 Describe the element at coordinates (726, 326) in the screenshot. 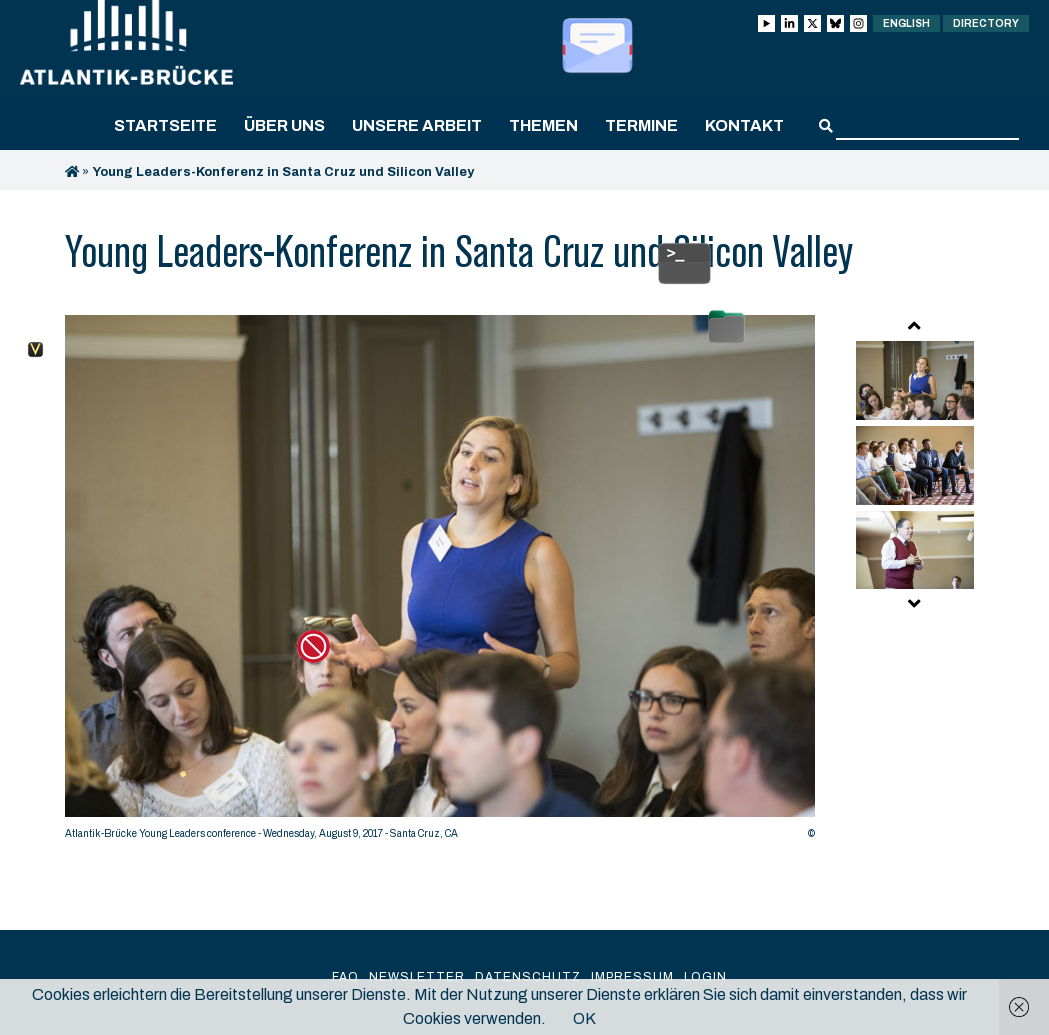

I see `open file folder` at that location.